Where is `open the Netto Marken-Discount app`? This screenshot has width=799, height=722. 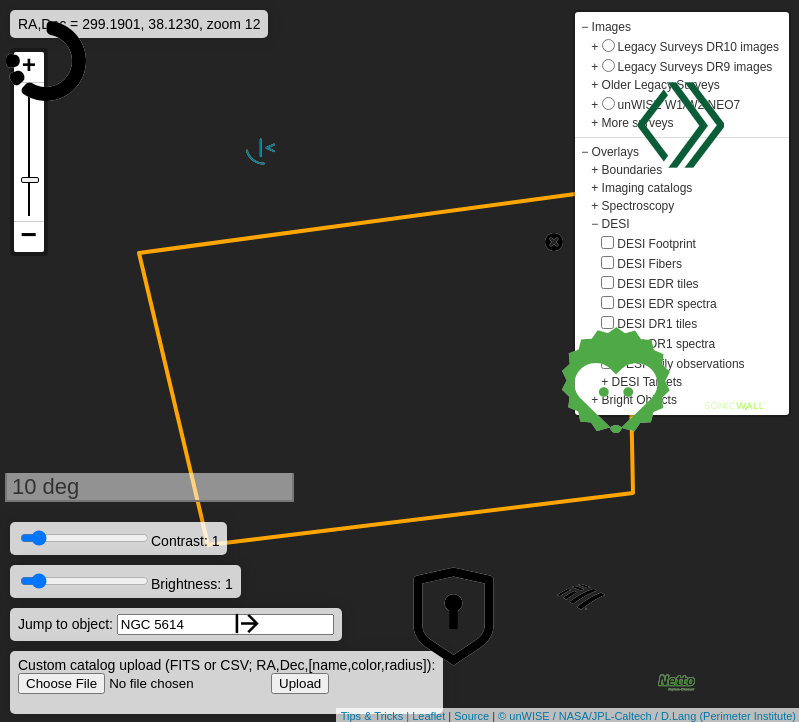 open the Netto Marken-Discount app is located at coordinates (676, 682).